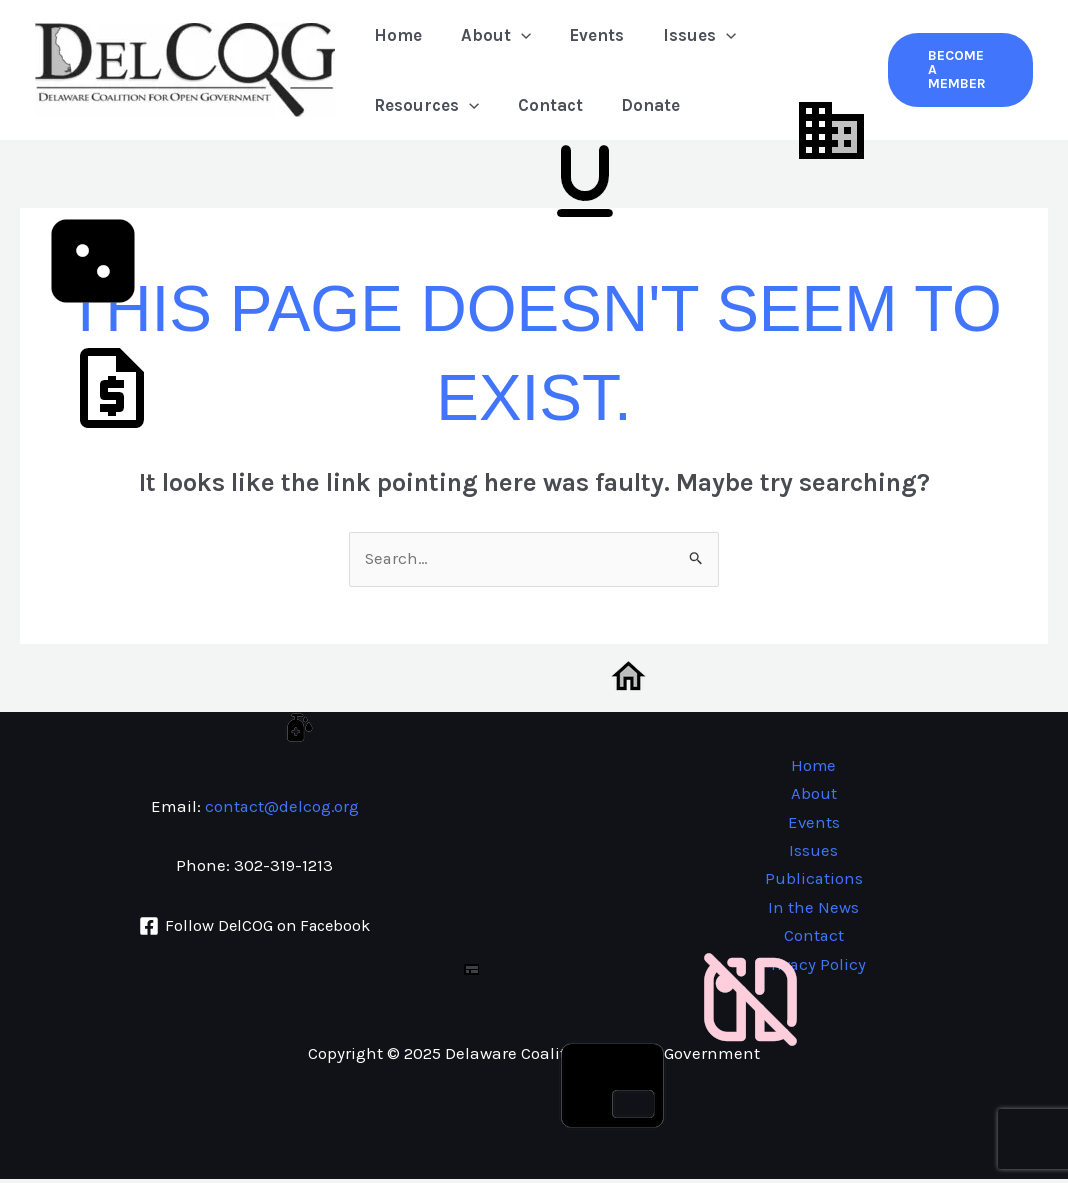 Image resolution: width=1068 pixels, height=1183 pixels. Describe the element at coordinates (628, 676) in the screenshot. I see `navigate to the home screen` at that location.